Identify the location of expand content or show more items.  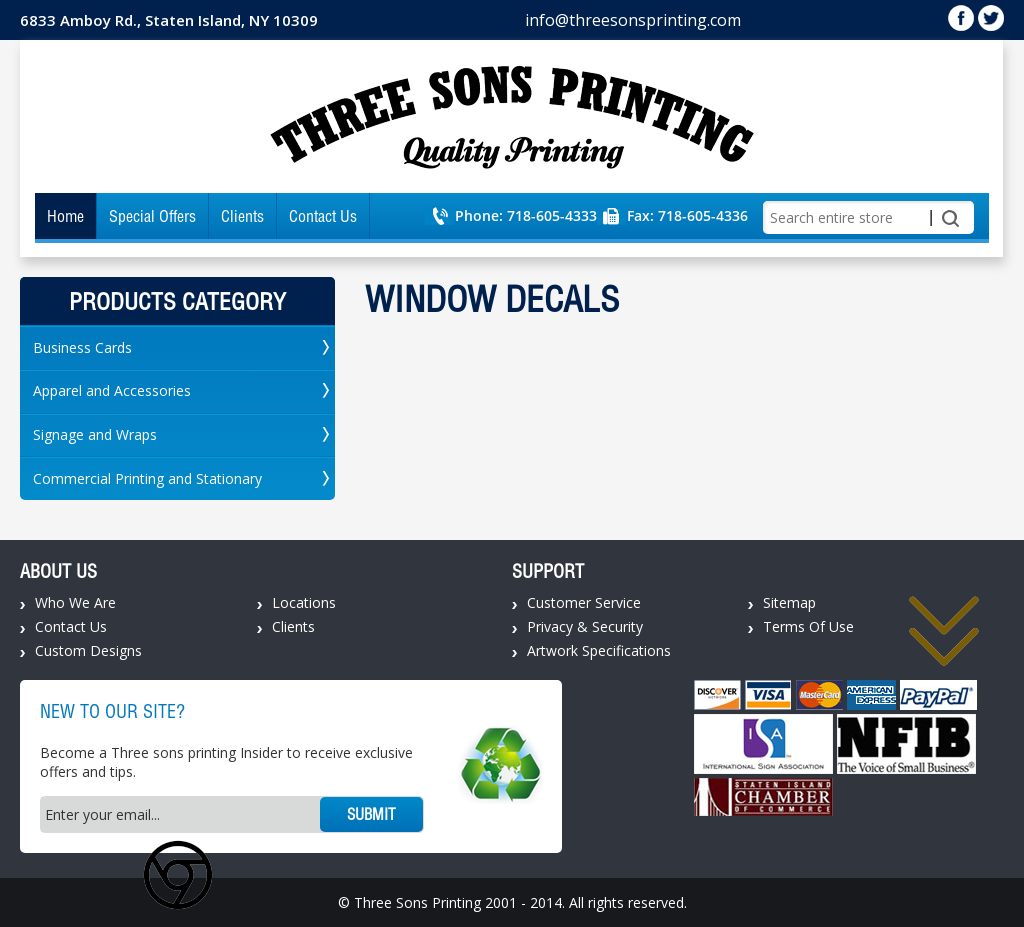
(944, 628).